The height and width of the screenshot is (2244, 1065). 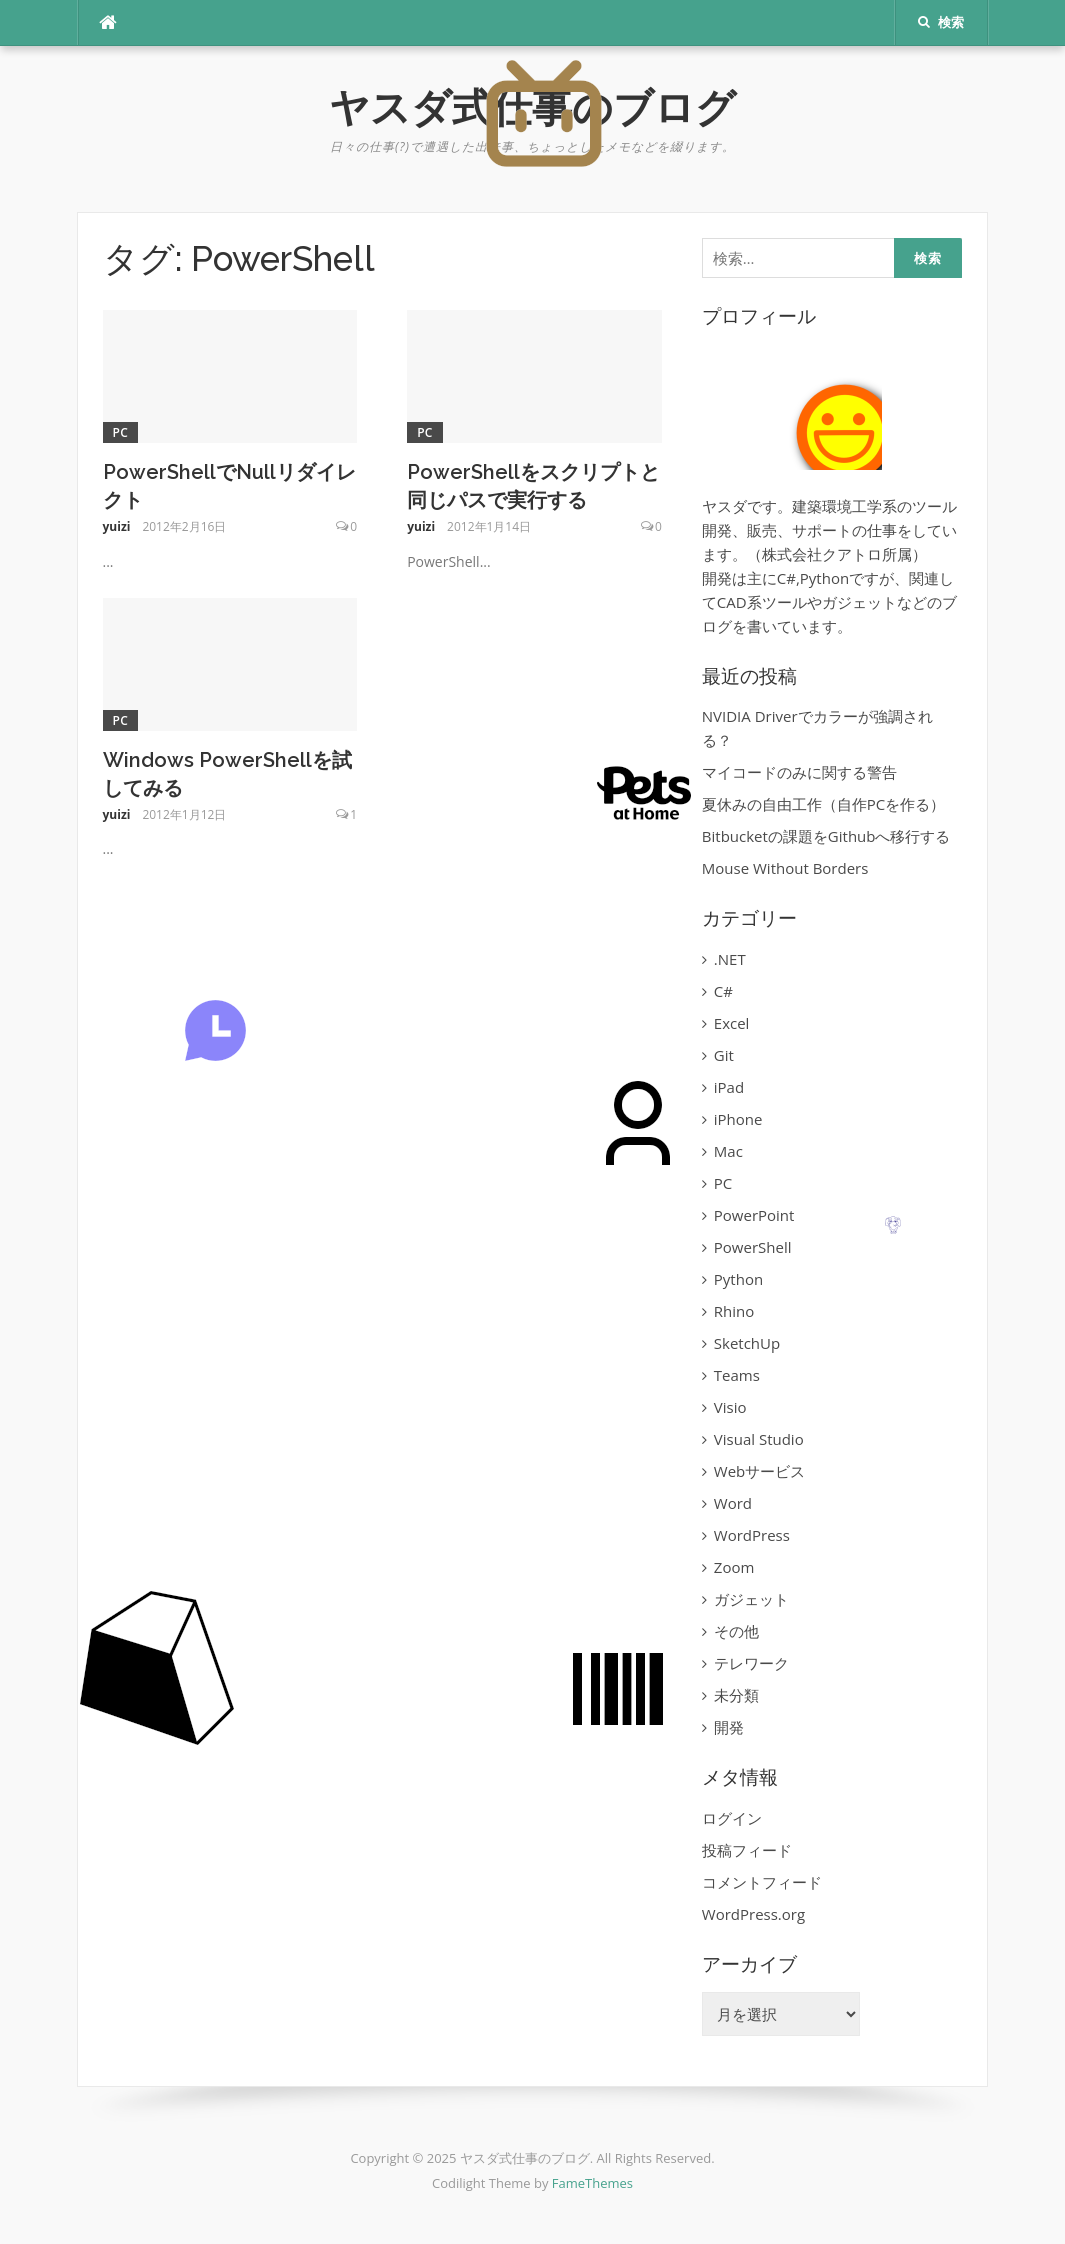 What do you see at coordinates (893, 1225) in the screenshot?
I see `packagist logo - php package repository` at bounding box center [893, 1225].